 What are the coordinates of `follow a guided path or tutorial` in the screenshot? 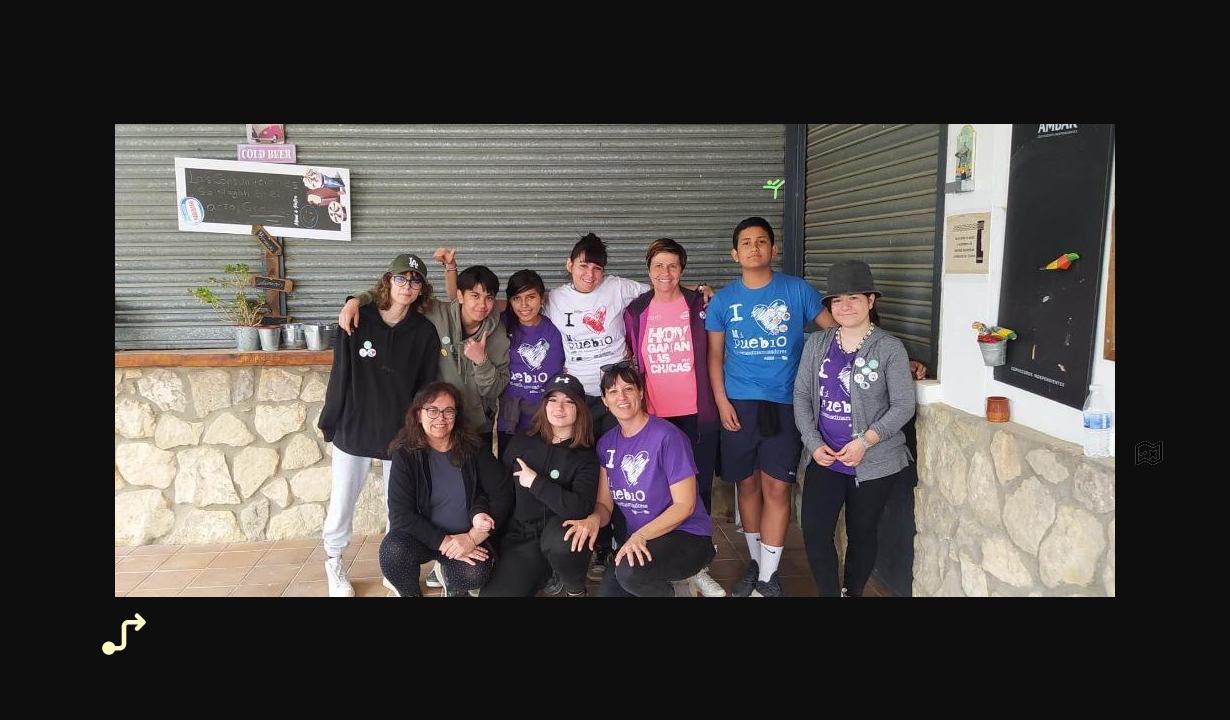 It's located at (124, 633).